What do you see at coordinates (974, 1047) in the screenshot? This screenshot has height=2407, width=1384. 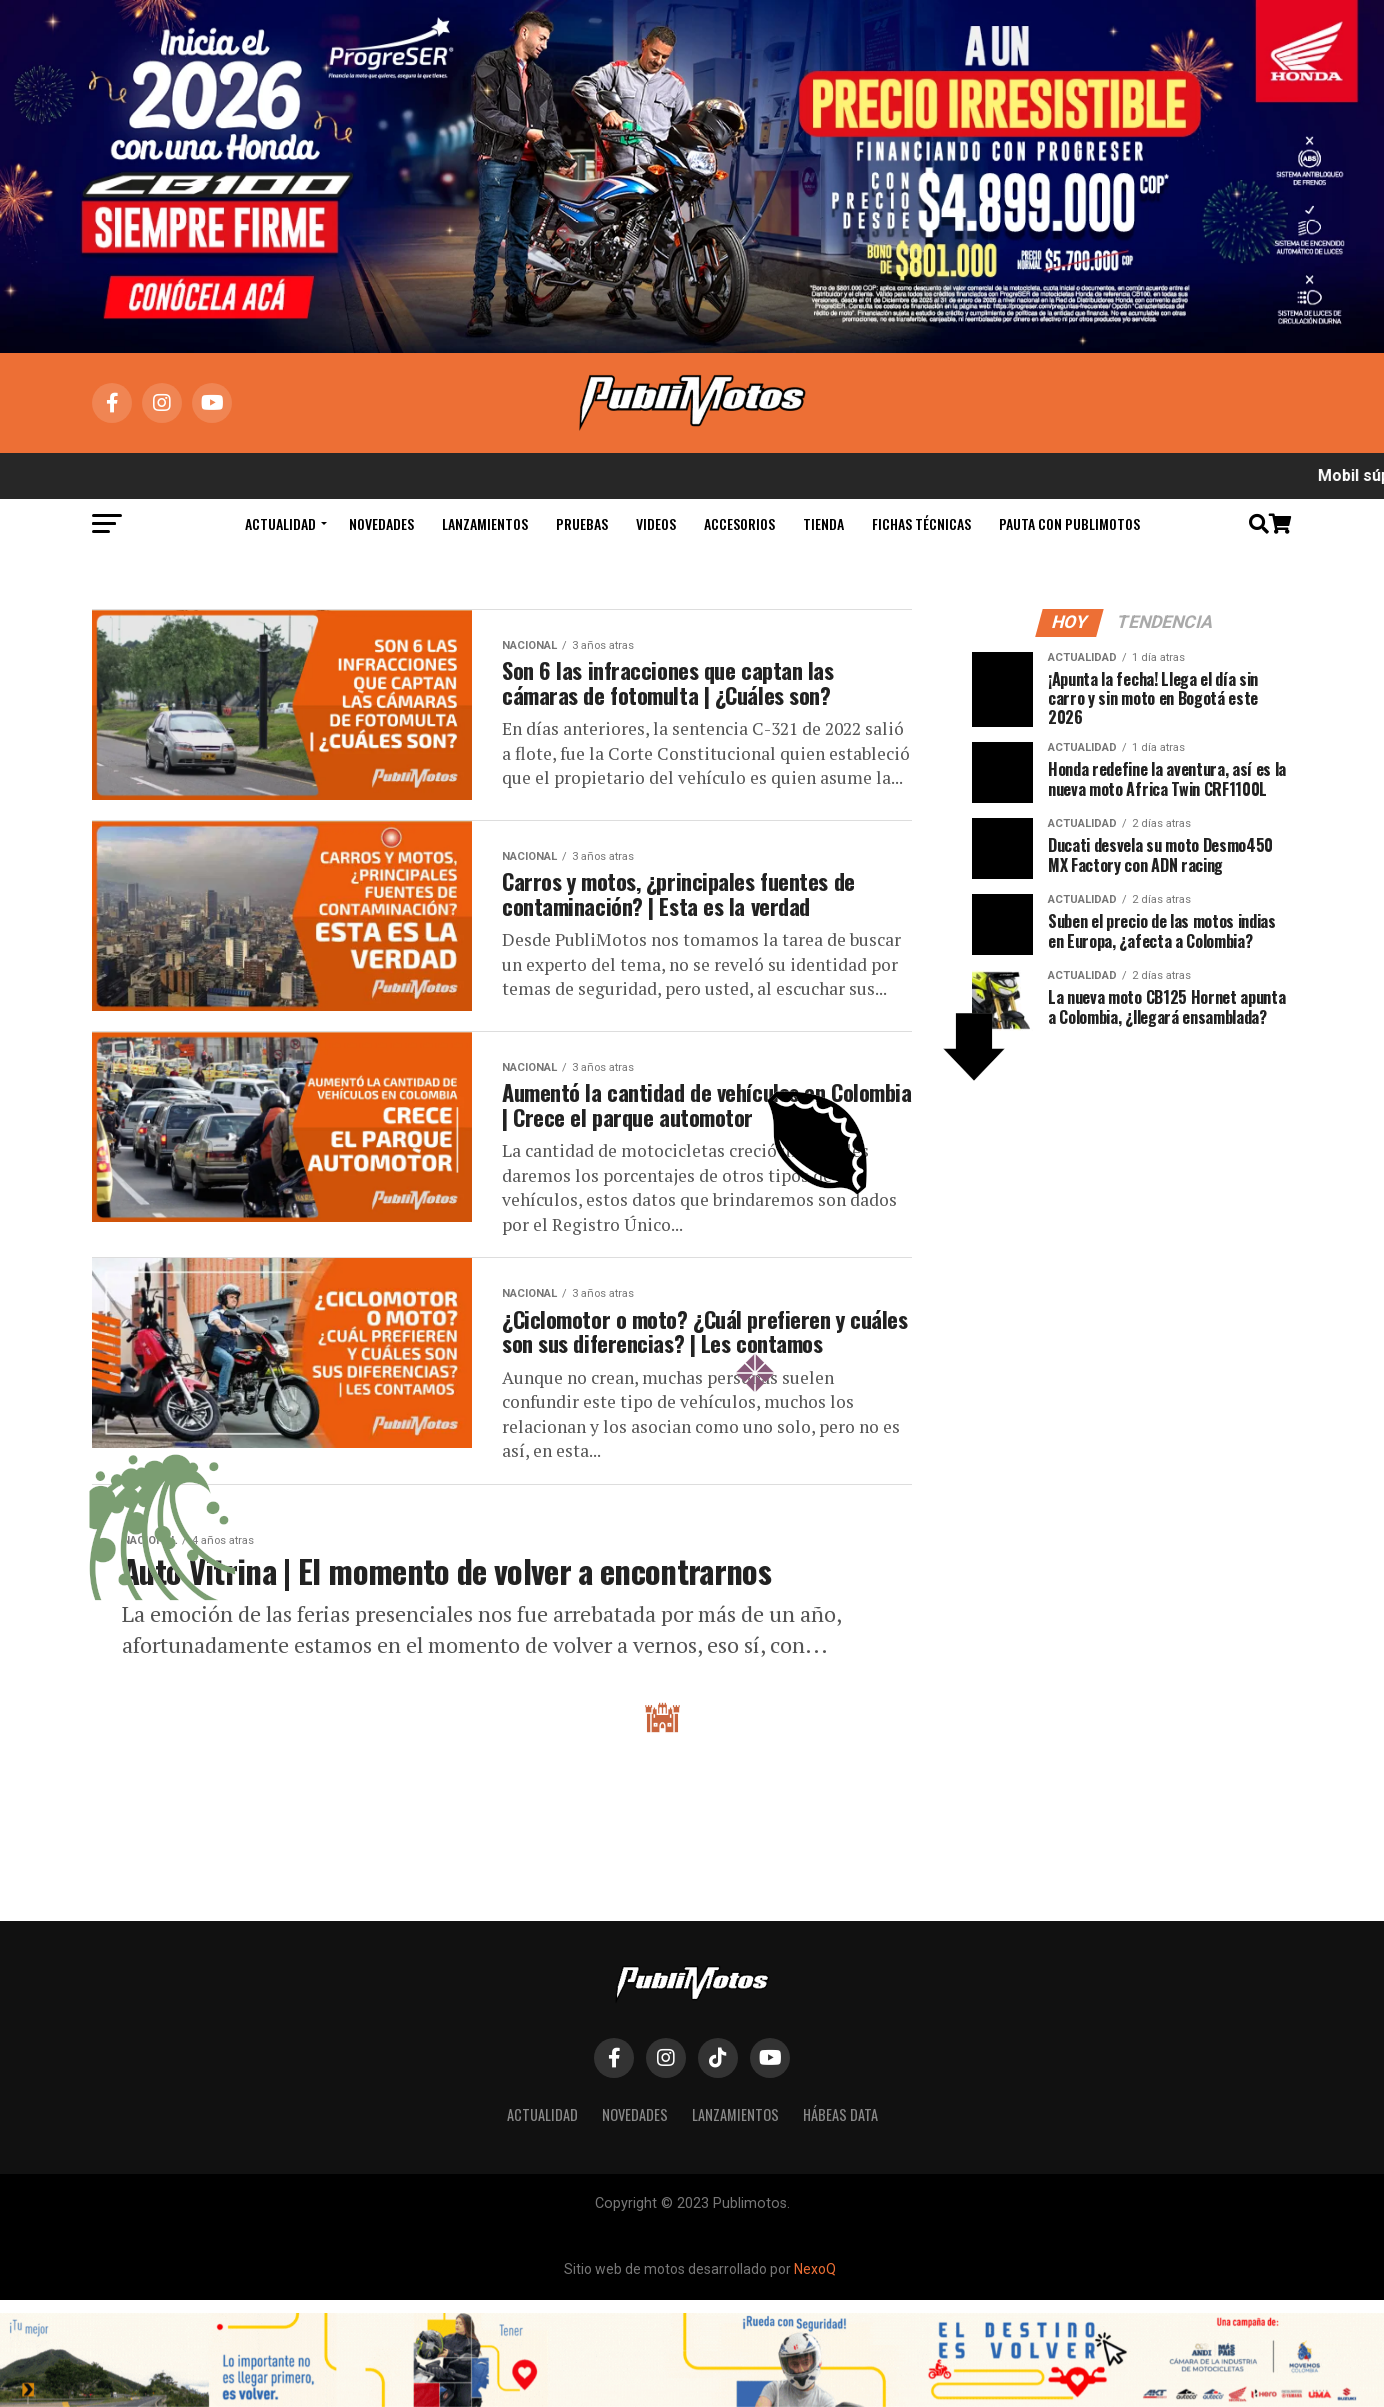 I see `download a file or content` at bounding box center [974, 1047].